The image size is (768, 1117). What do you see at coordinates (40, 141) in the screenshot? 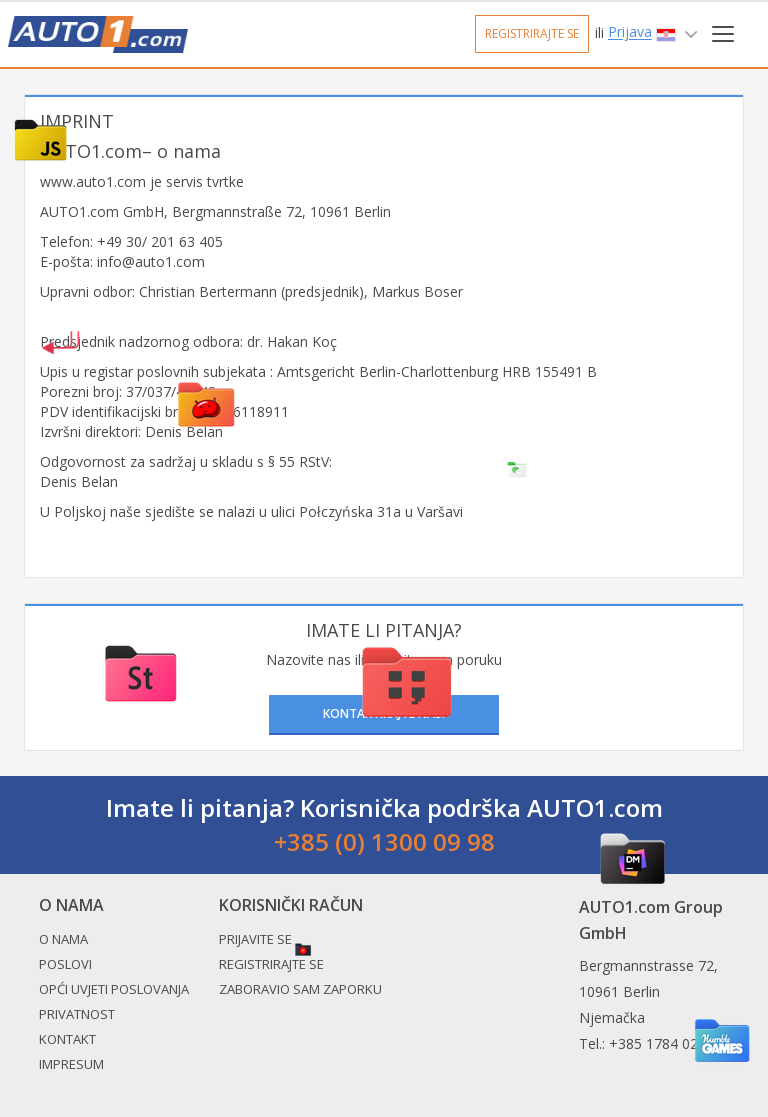
I see `open folder containing javascript files` at bounding box center [40, 141].